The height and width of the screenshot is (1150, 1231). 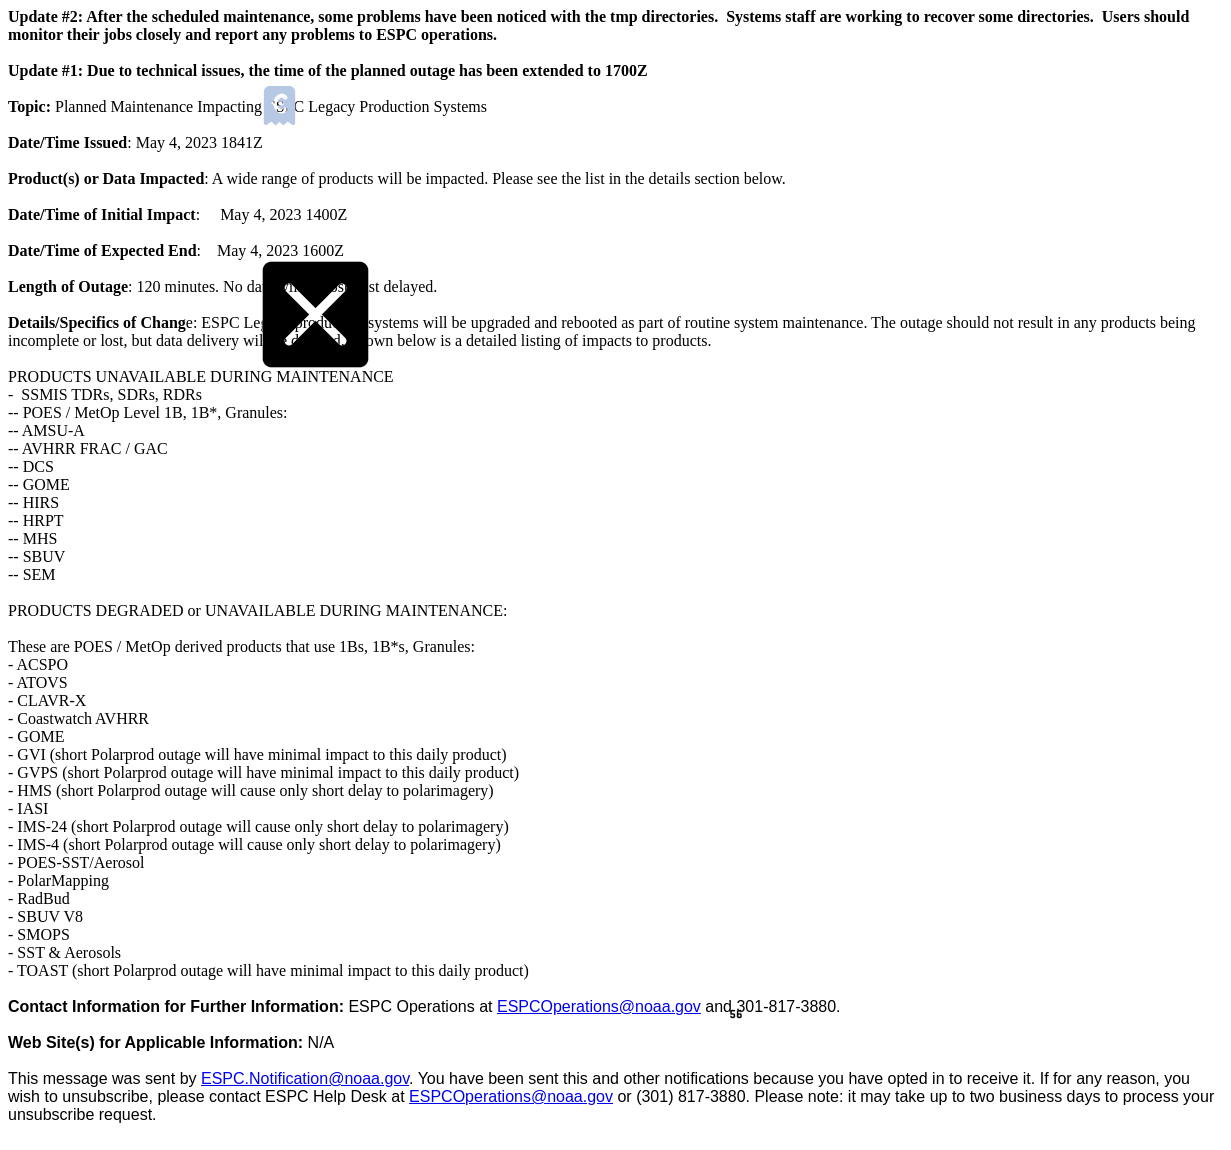 I want to click on close or dismiss a window, so click(x=315, y=314).